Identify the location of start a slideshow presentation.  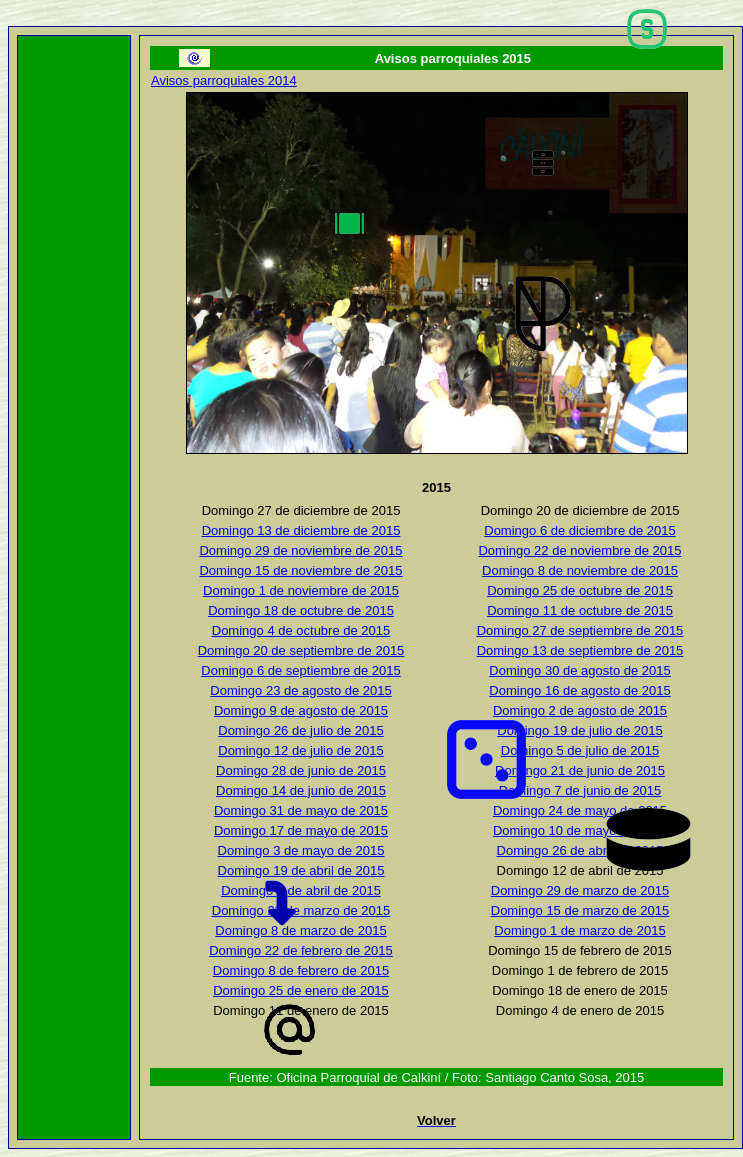
(349, 223).